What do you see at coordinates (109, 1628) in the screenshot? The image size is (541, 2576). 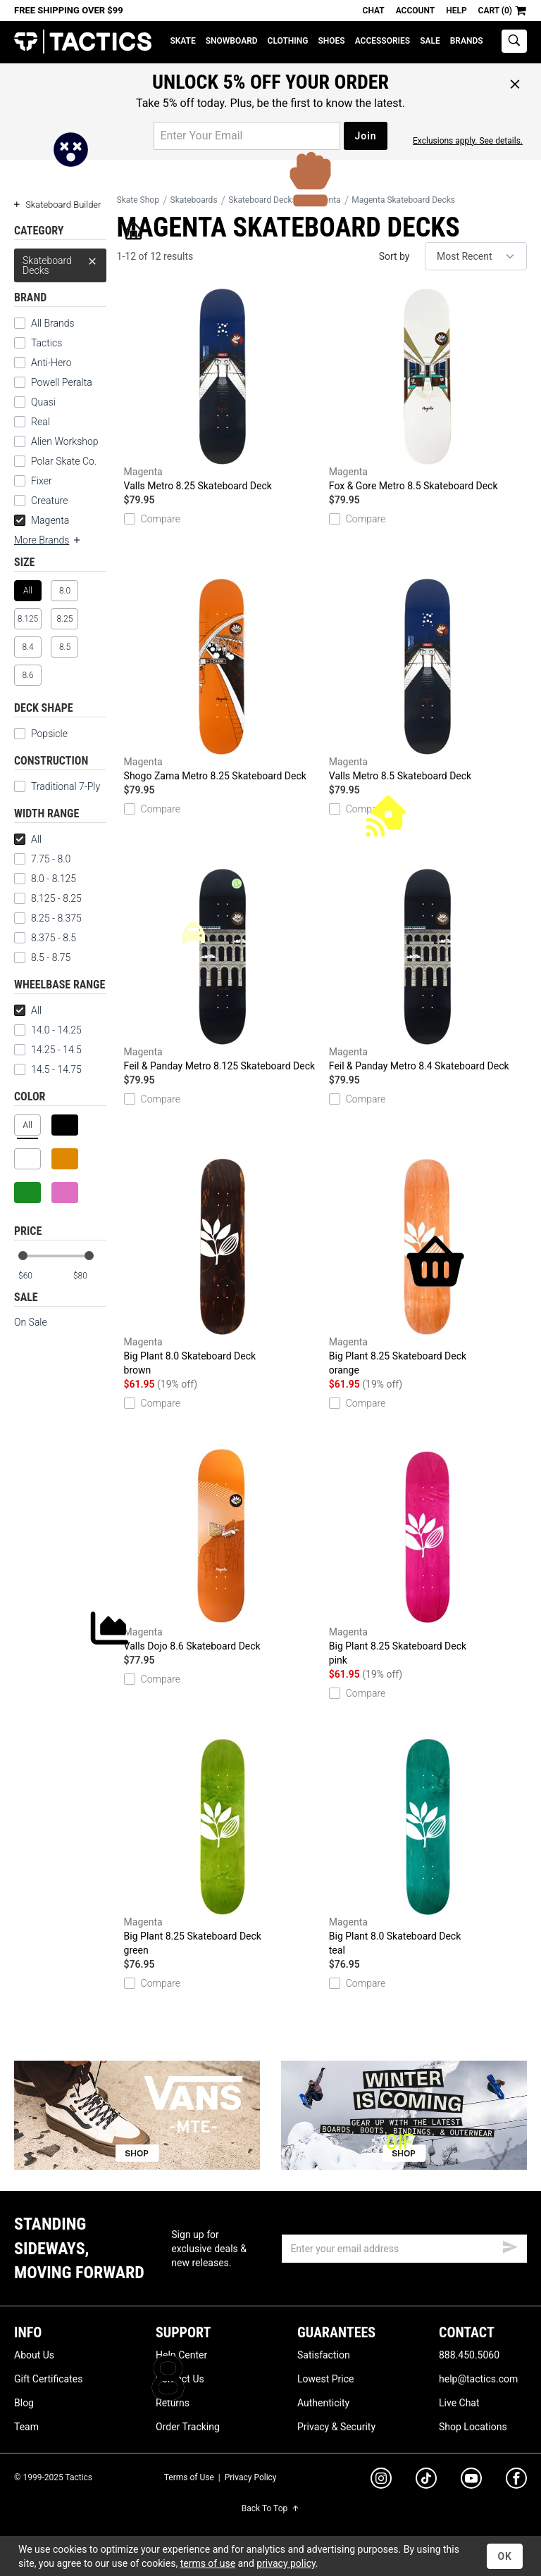 I see `view area chart or graph data` at bounding box center [109, 1628].